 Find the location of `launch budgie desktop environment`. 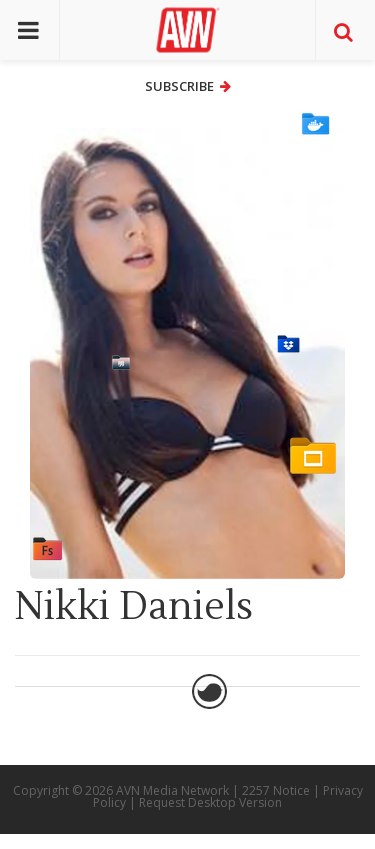

launch budgie desktop environment is located at coordinates (209, 691).